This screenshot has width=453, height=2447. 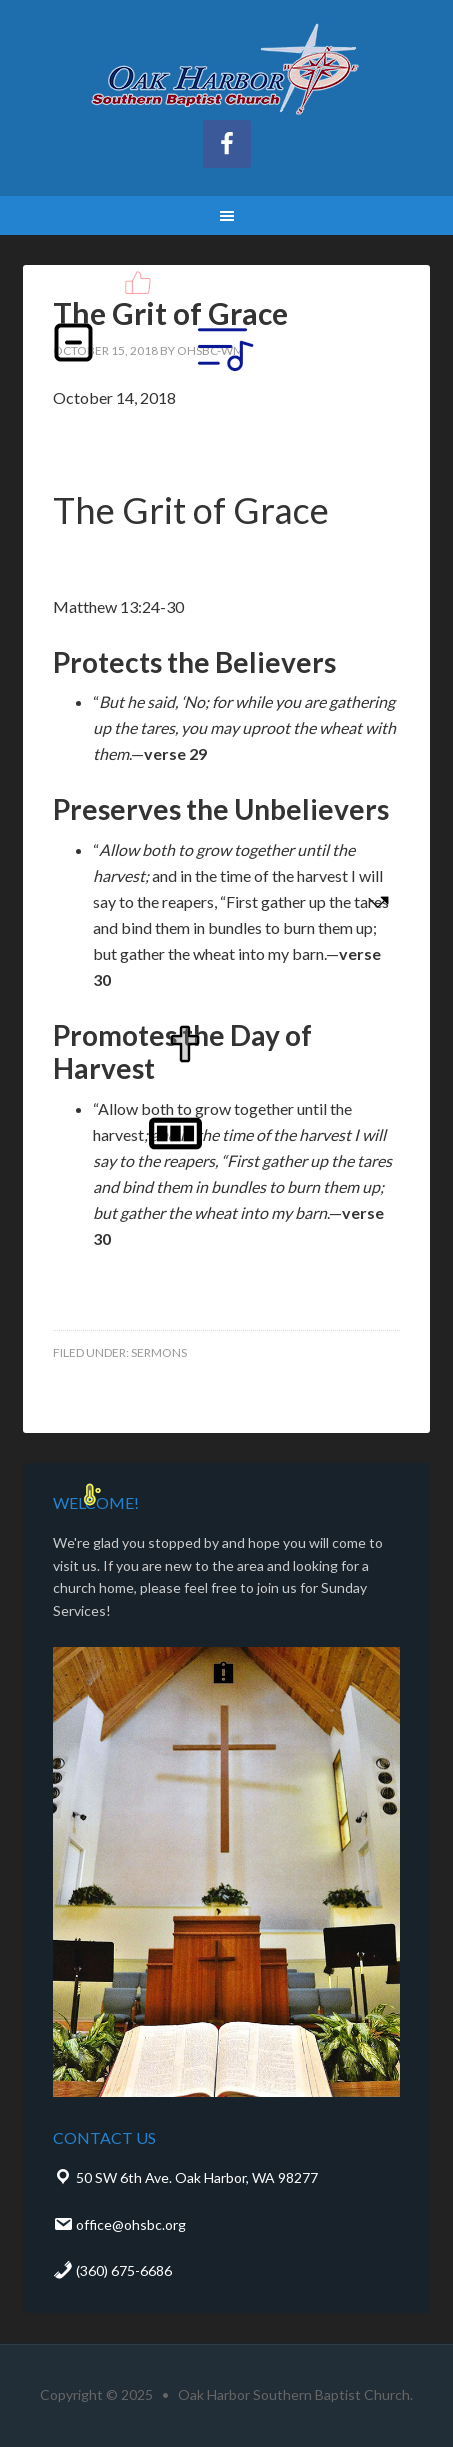 I want to click on indicates a religious or faith-based feature, so click(x=185, y=1044).